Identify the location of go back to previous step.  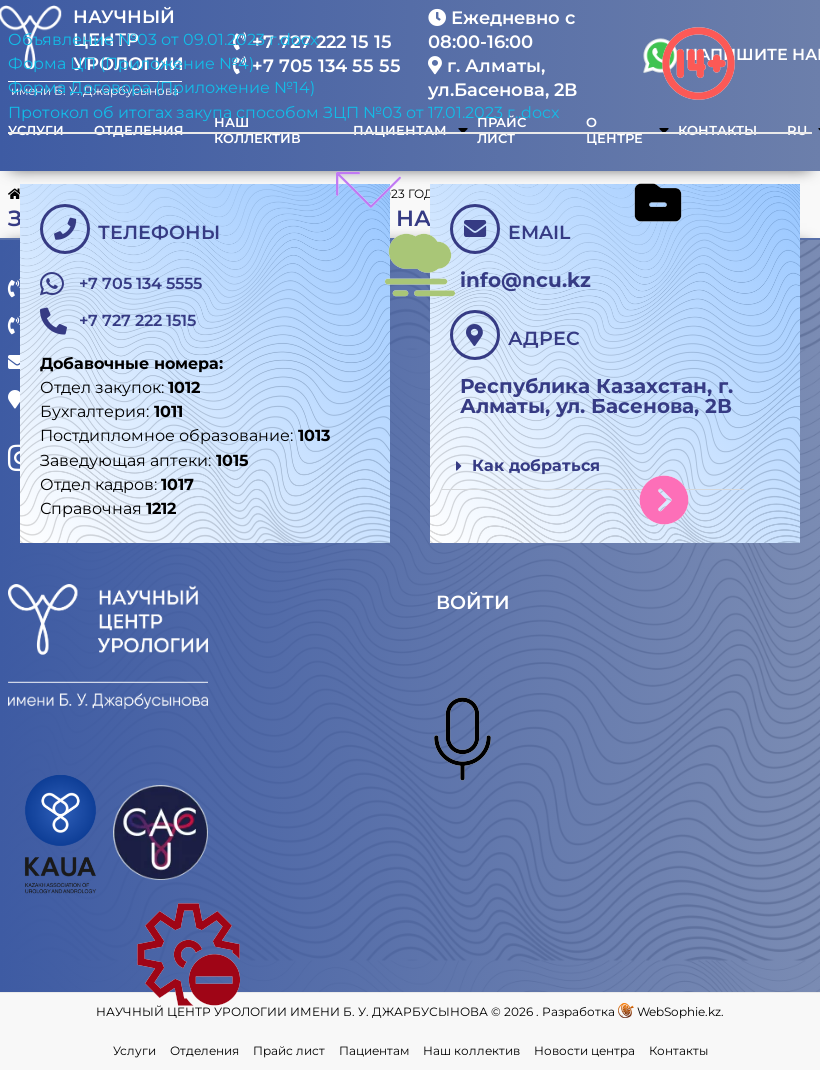
(368, 187).